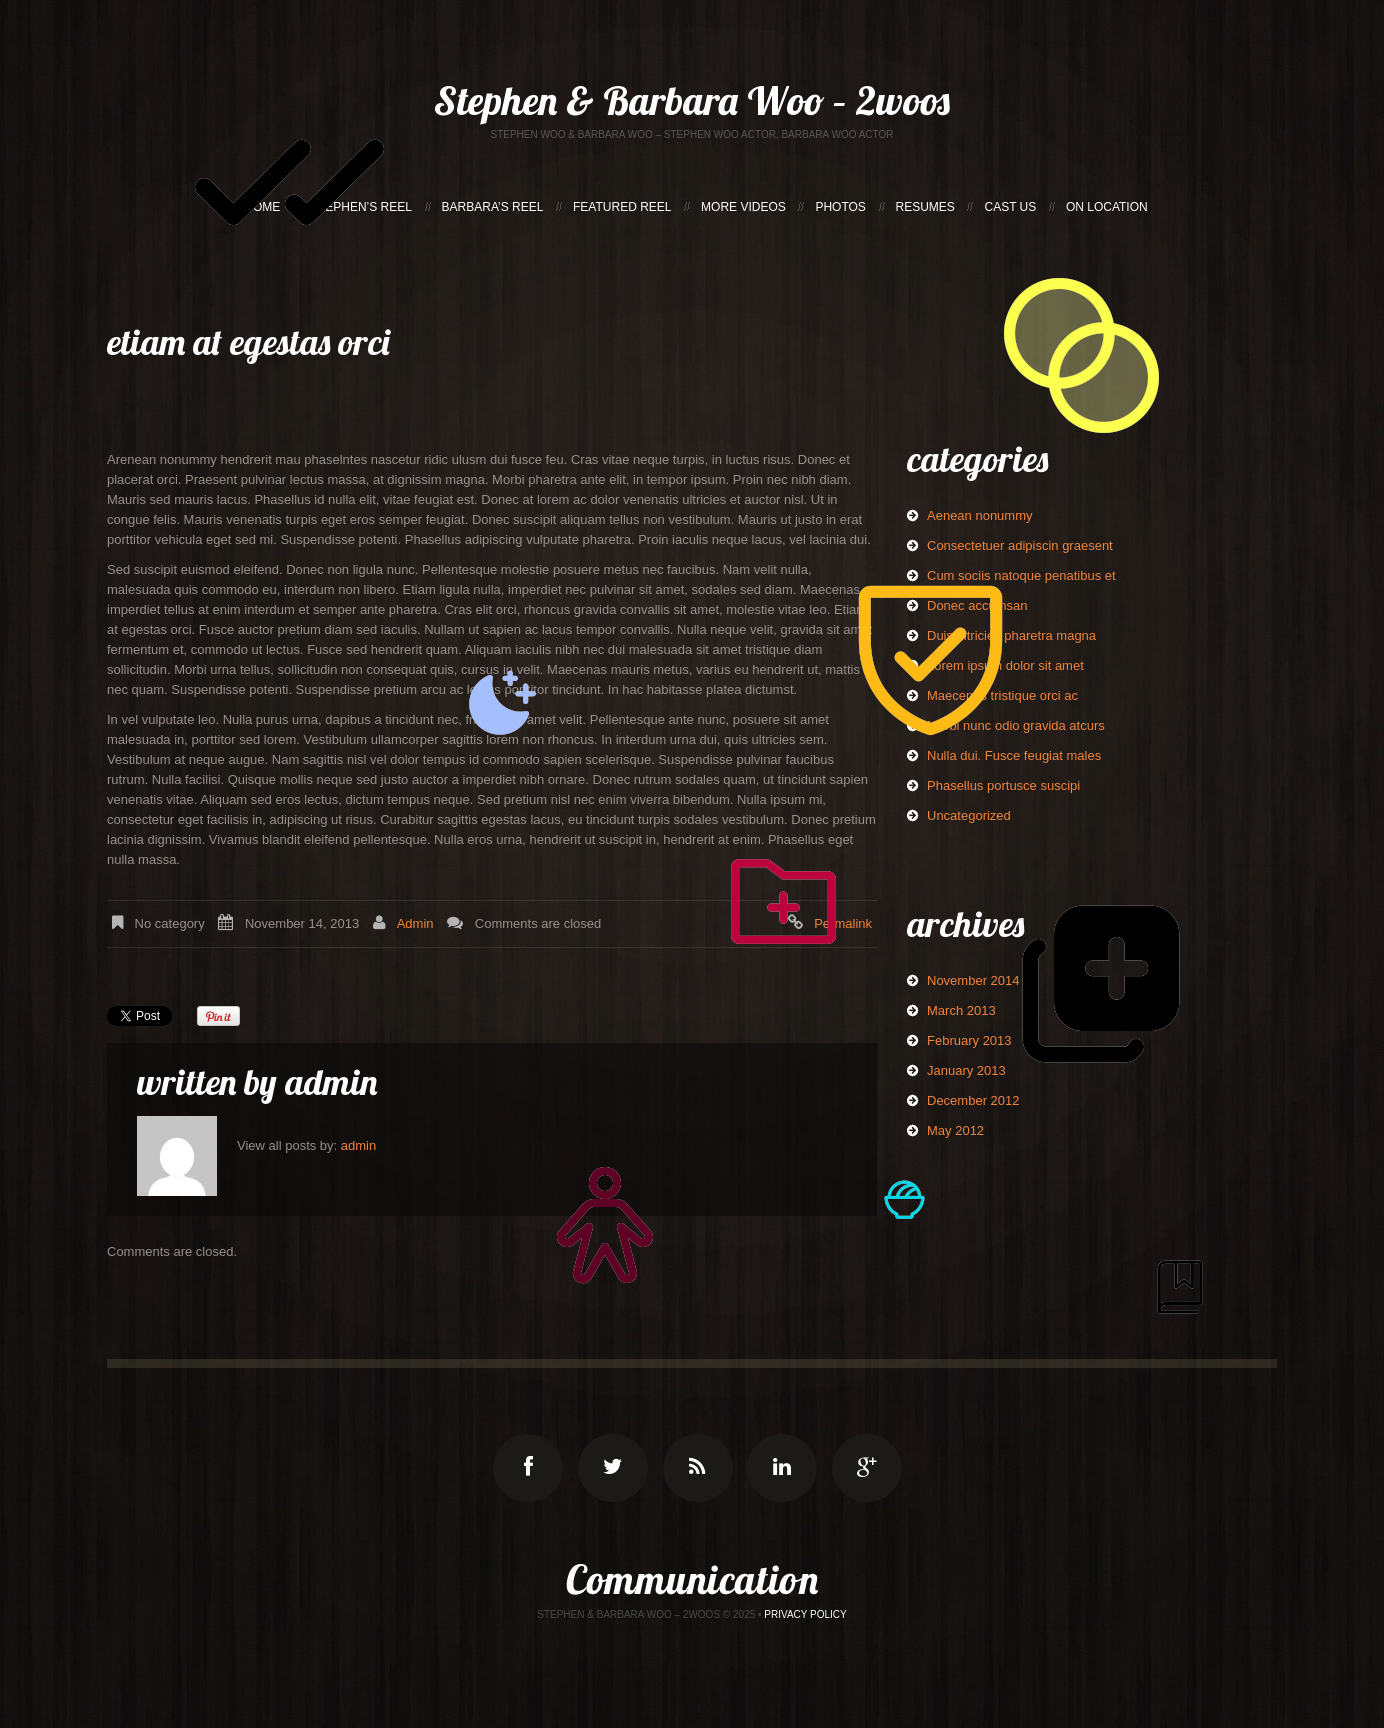  I want to click on add a new item to your library, so click(1101, 984).